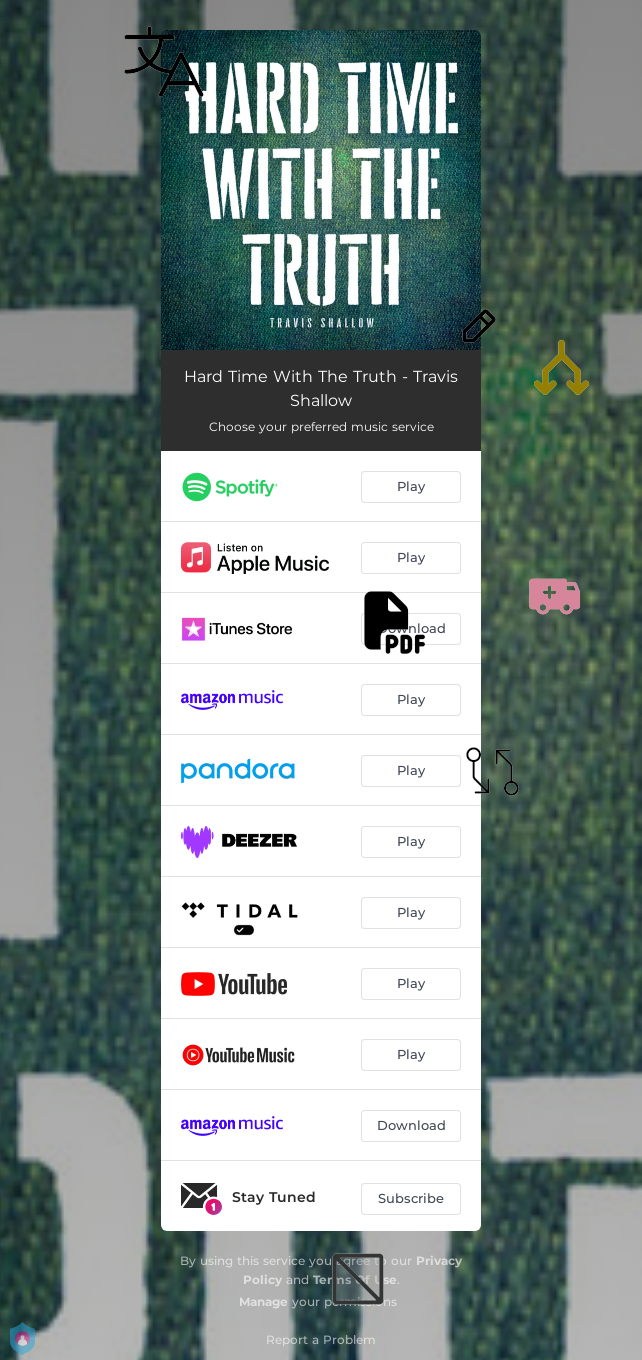 The height and width of the screenshot is (1360, 642). Describe the element at coordinates (478, 326) in the screenshot. I see `edit content or text` at that location.